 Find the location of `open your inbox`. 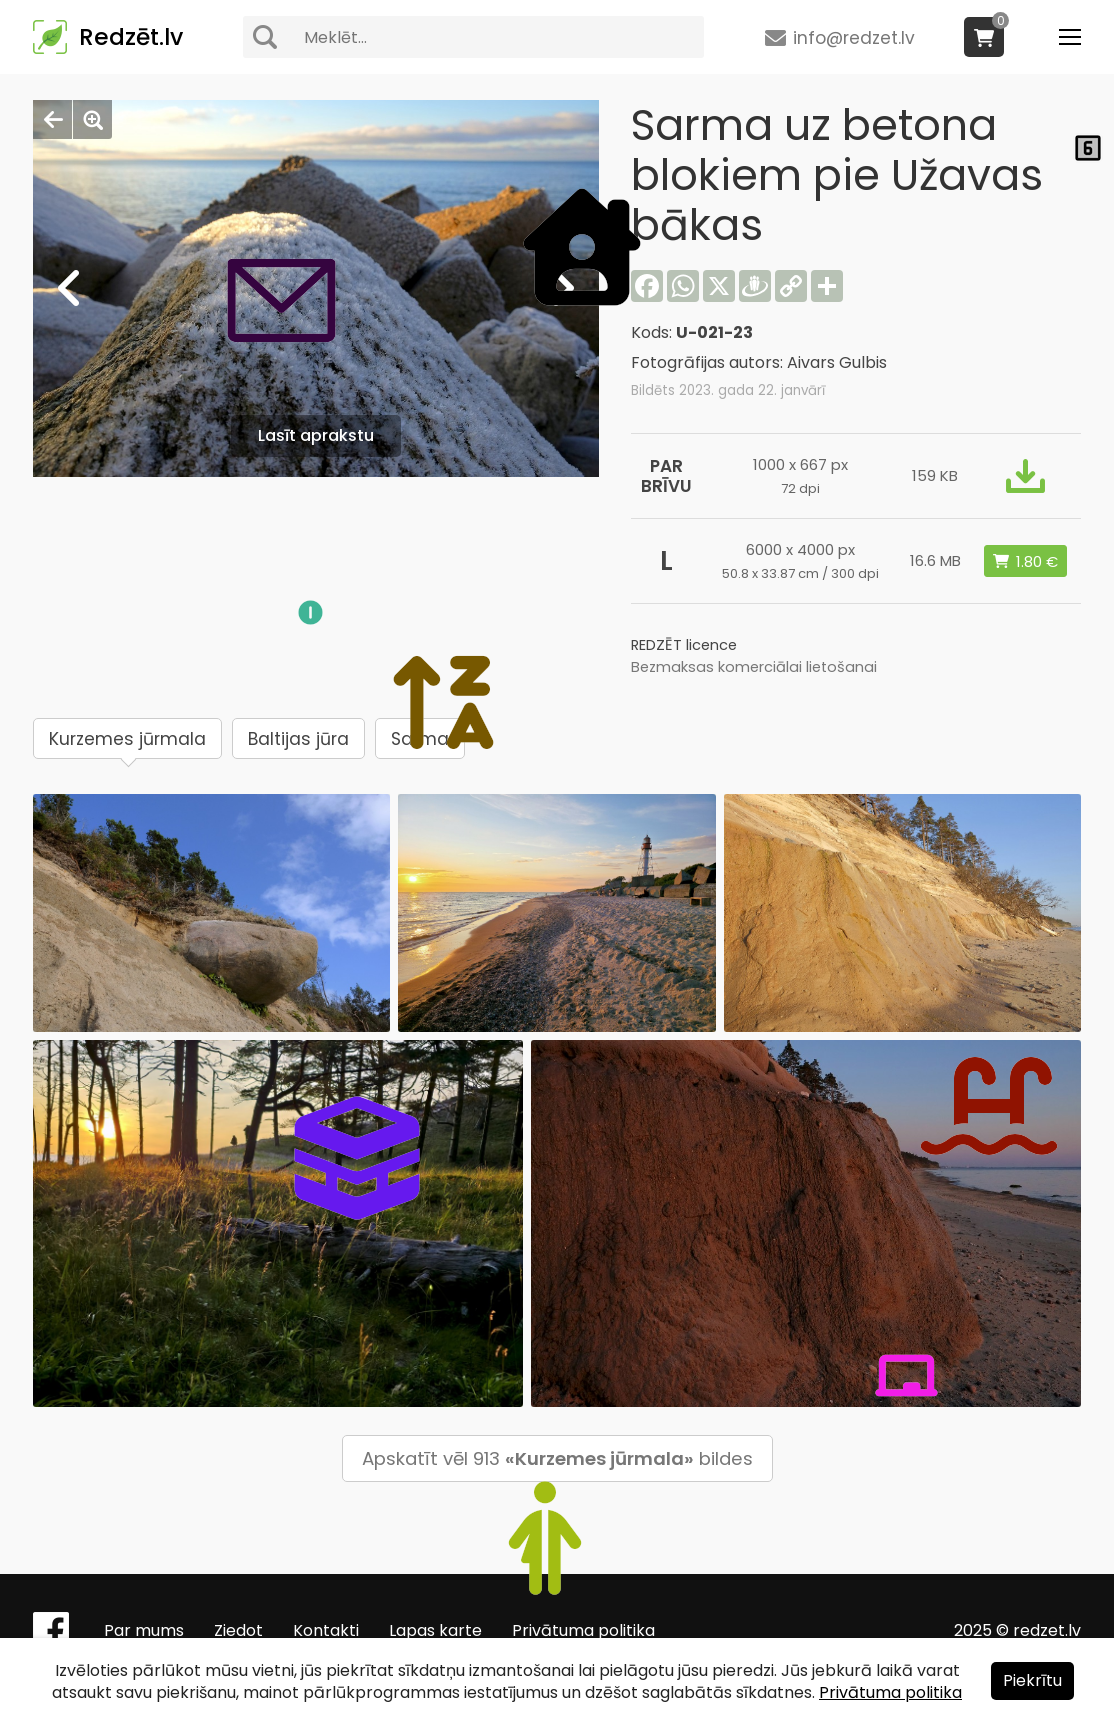

open your inbox is located at coordinates (281, 300).